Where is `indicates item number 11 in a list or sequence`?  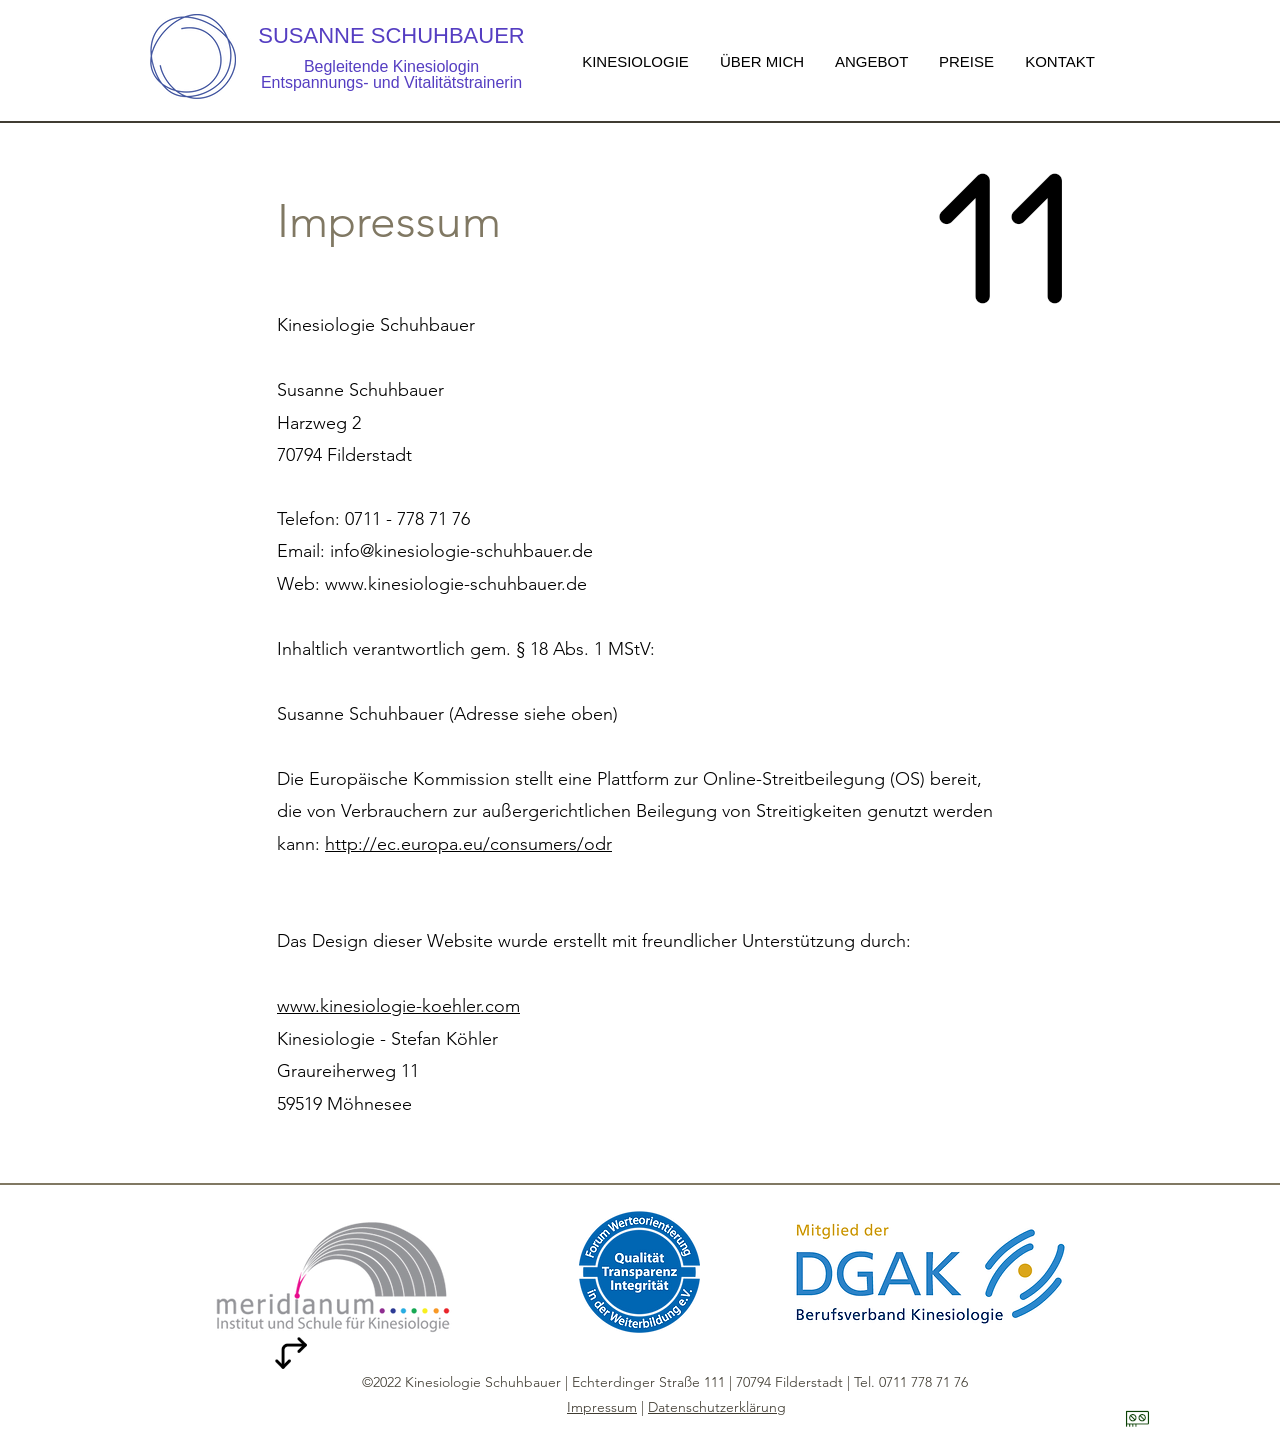
indicates item number 11 in a list or sequence is located at coordinates (1011, 238).